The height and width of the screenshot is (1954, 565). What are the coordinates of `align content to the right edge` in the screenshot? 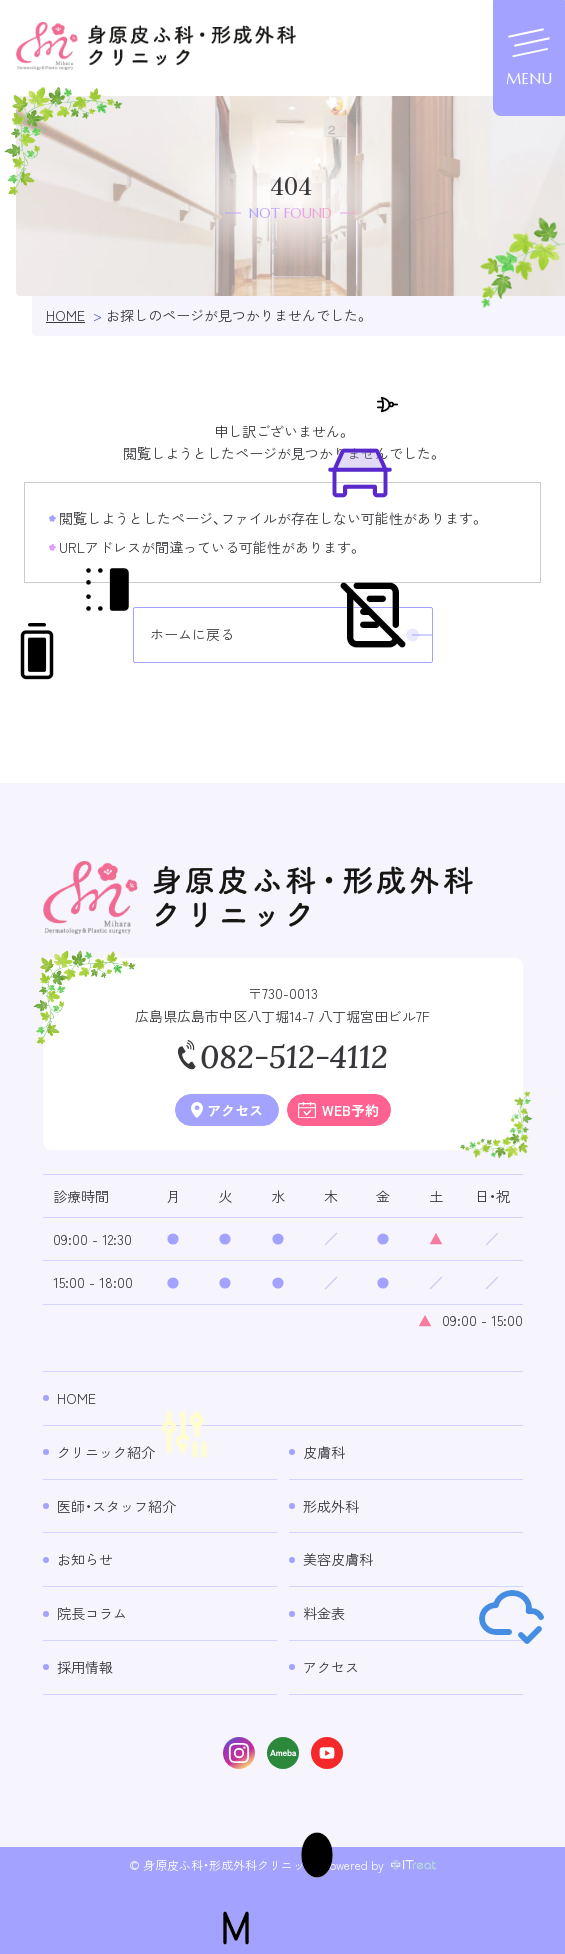 It's located at (107, 589).